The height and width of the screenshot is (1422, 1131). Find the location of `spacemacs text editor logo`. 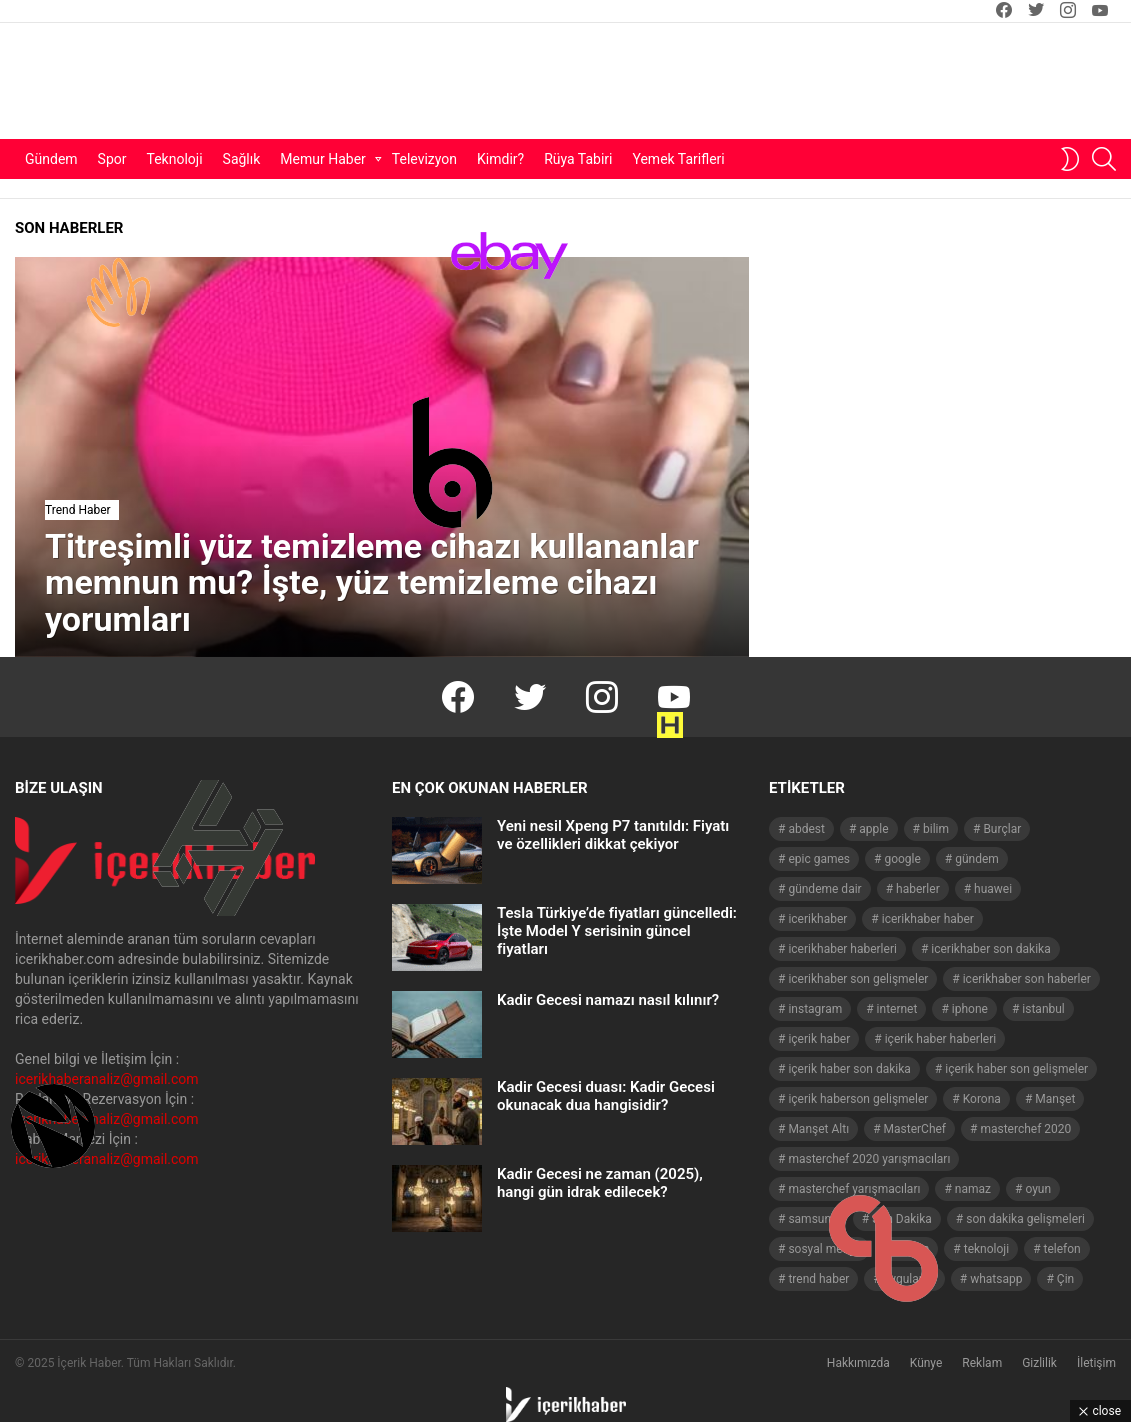

spacemacs text editor logo is located at coordinates (53, 1126).